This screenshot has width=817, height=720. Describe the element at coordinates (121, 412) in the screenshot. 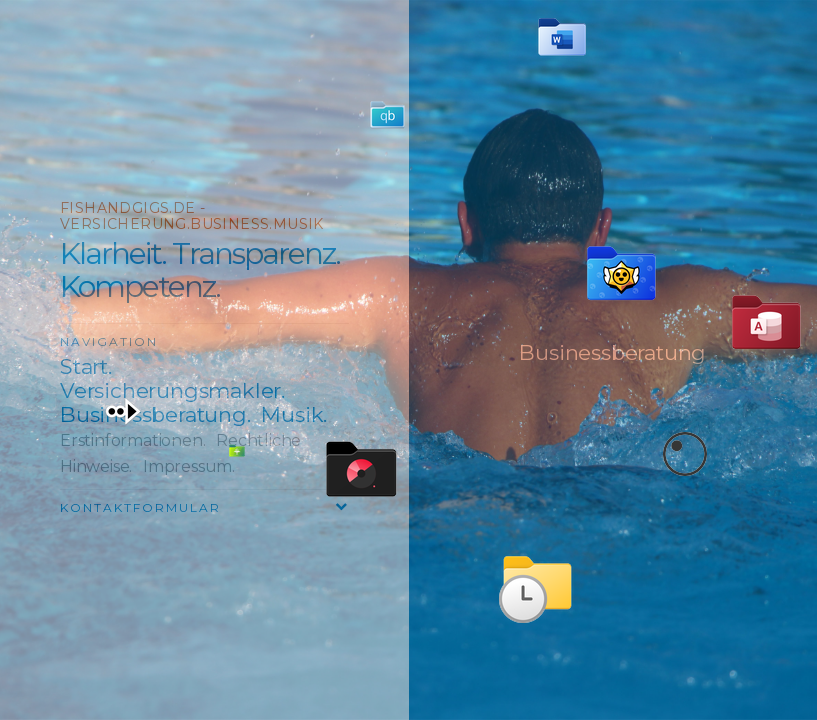

I see `navigate forward in browser or file history` at that location.